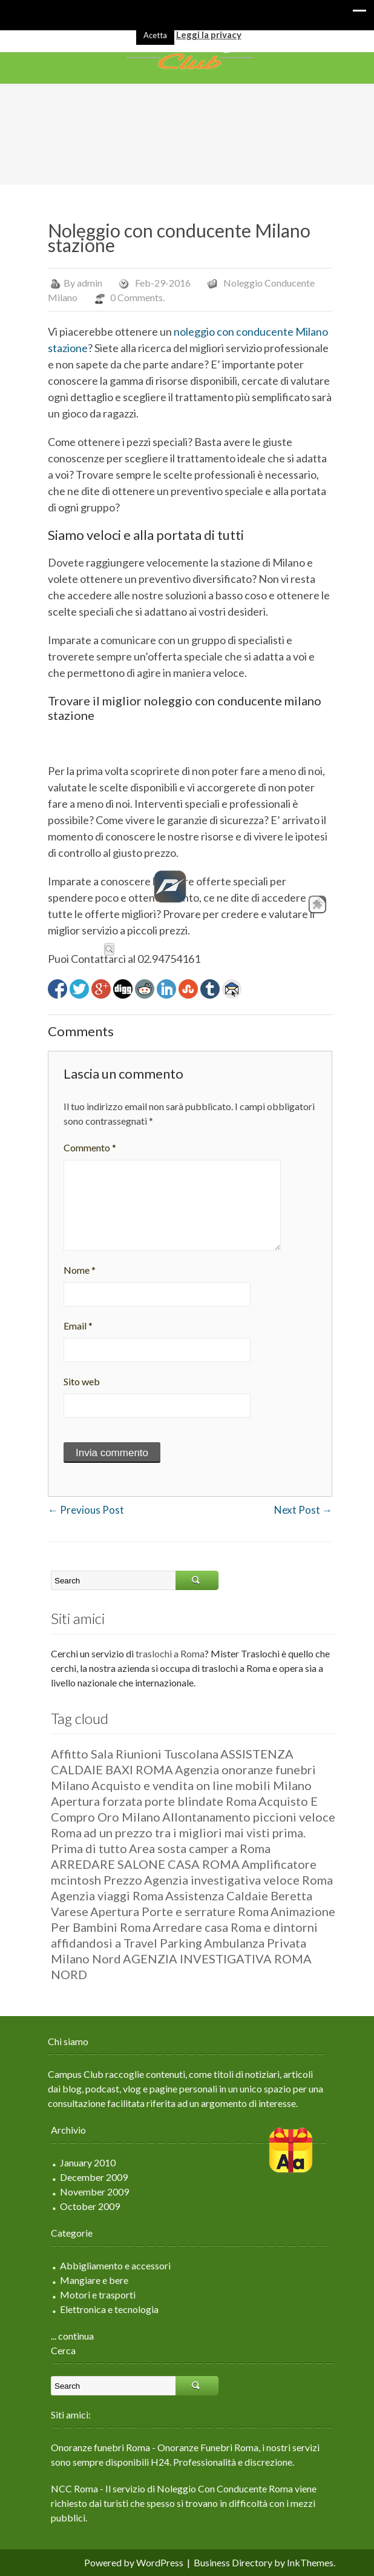 Image resolution: width=374 pixels, height=2576 pixels. I want to click on open gnome logs application, so click(109, 949).